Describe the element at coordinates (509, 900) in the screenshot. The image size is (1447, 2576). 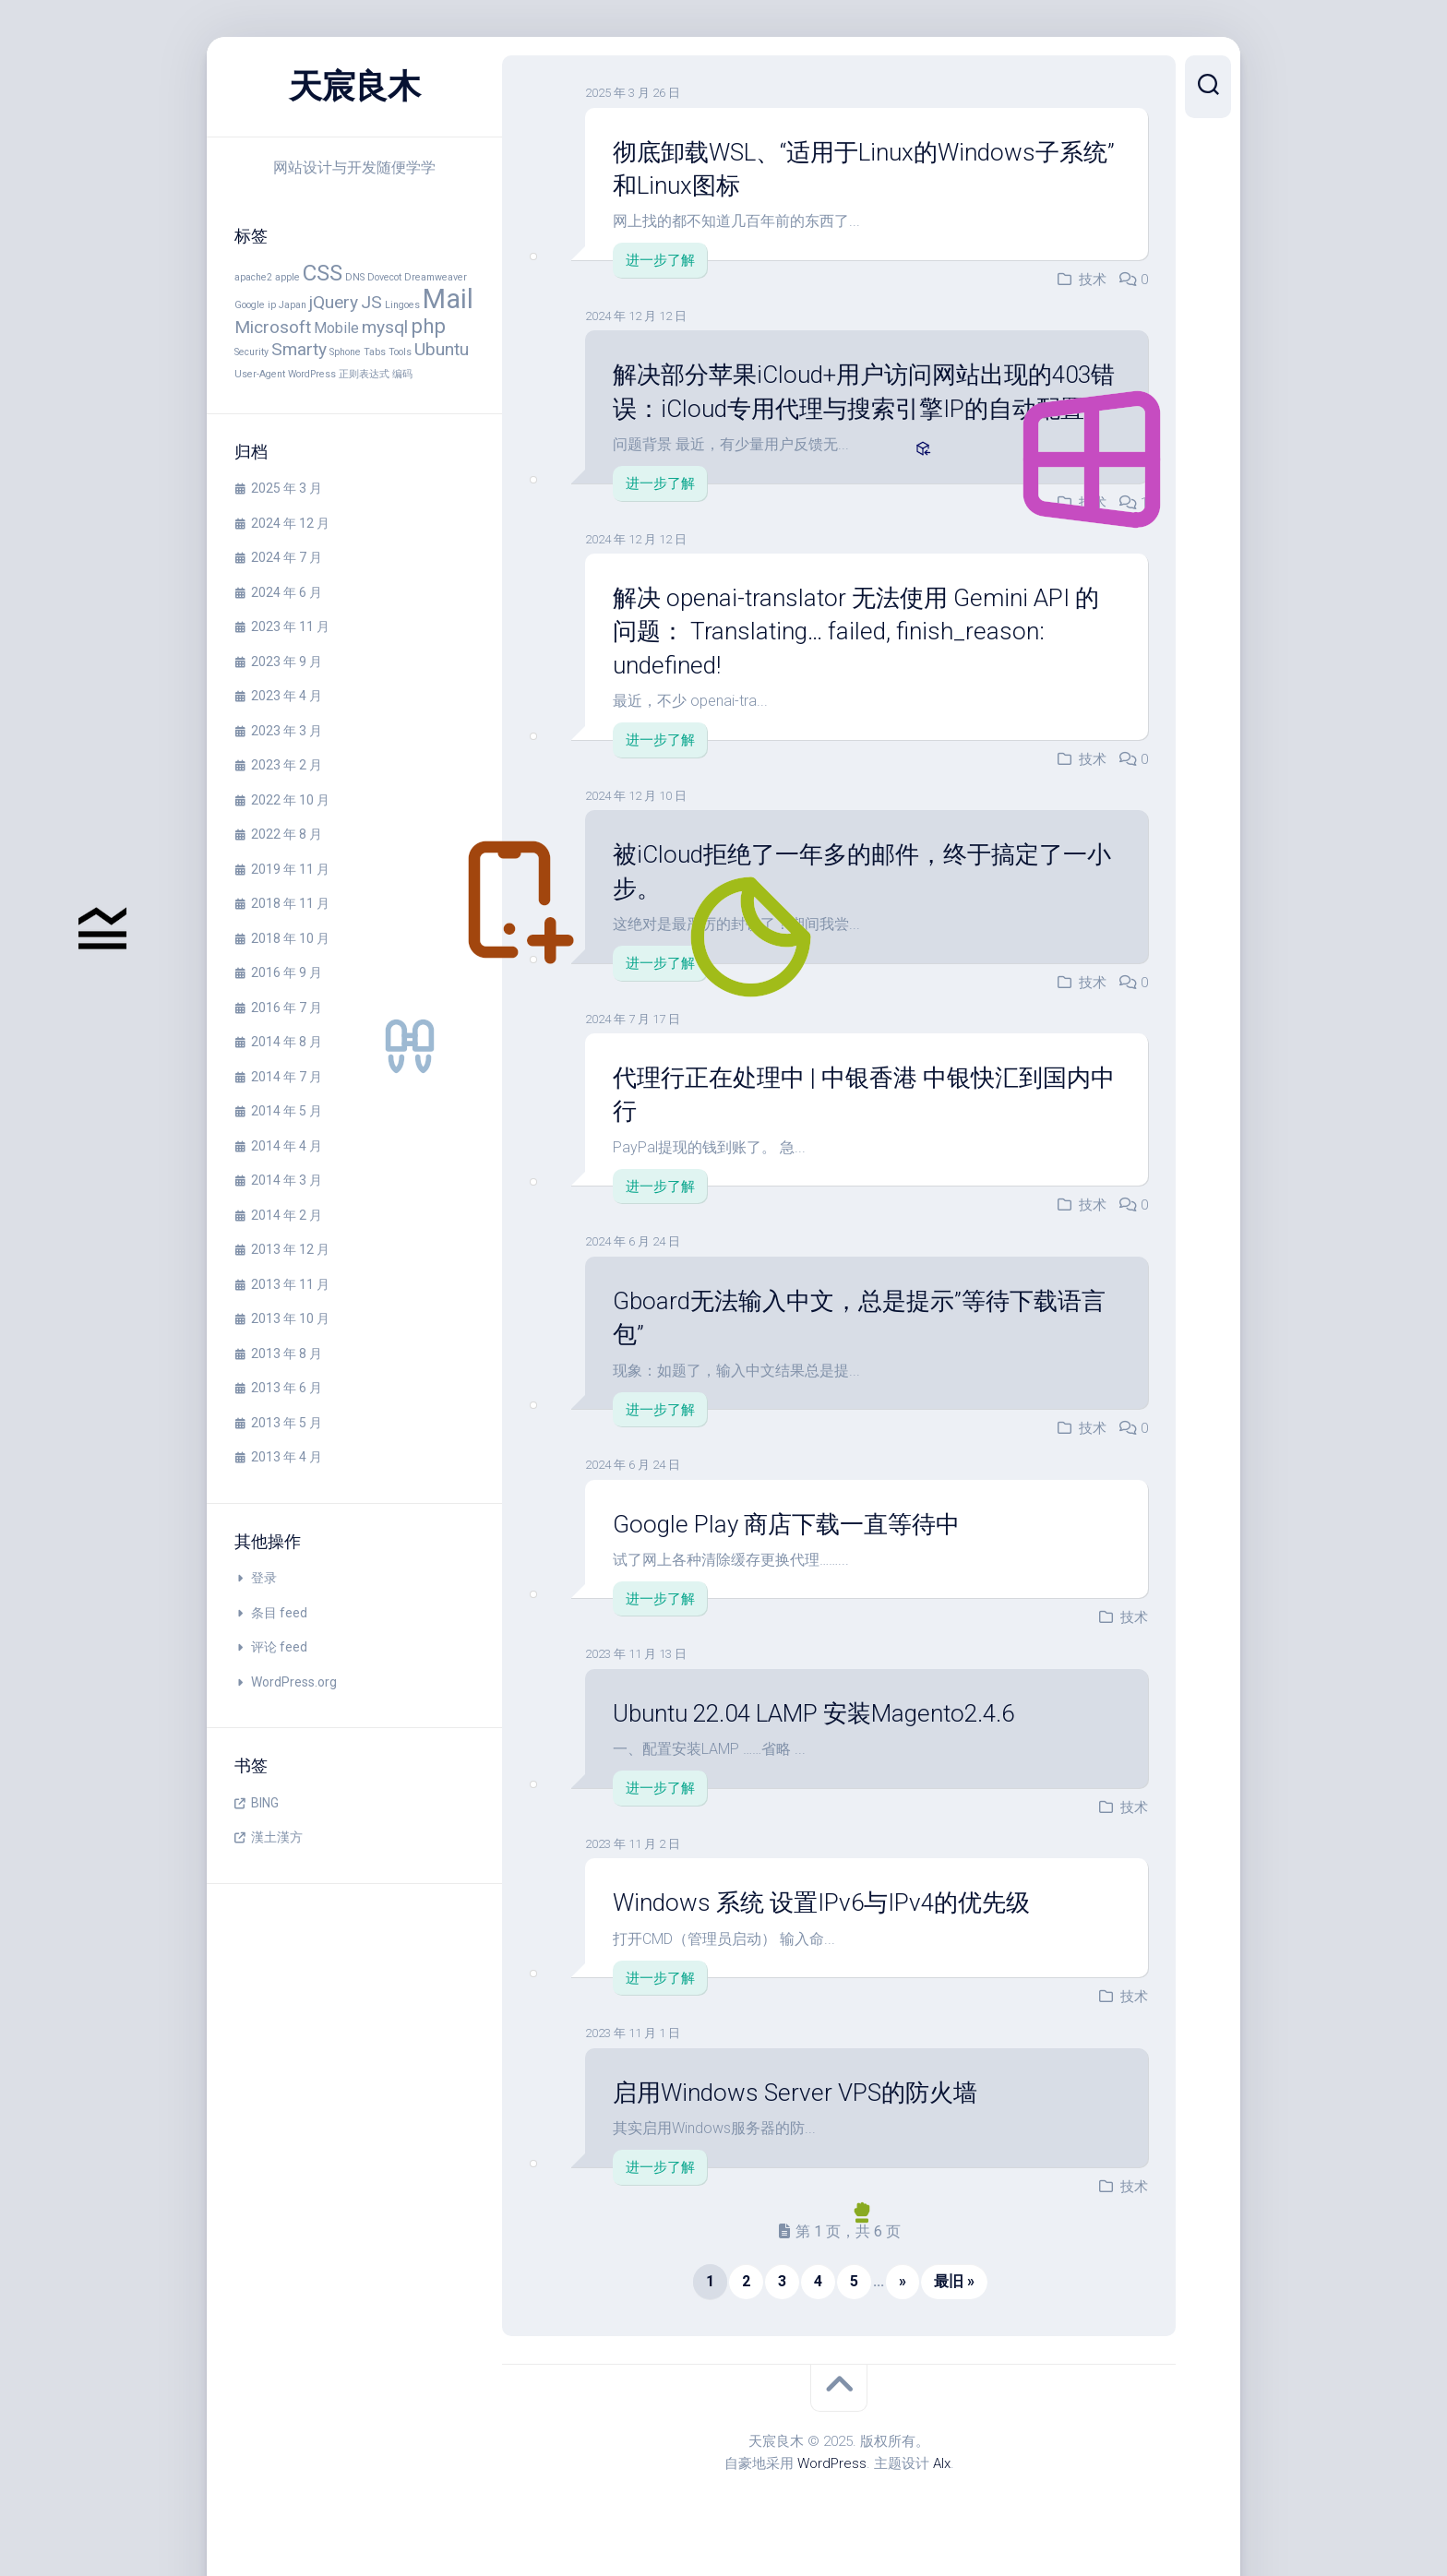
I see `add a new mobile device` at that location.